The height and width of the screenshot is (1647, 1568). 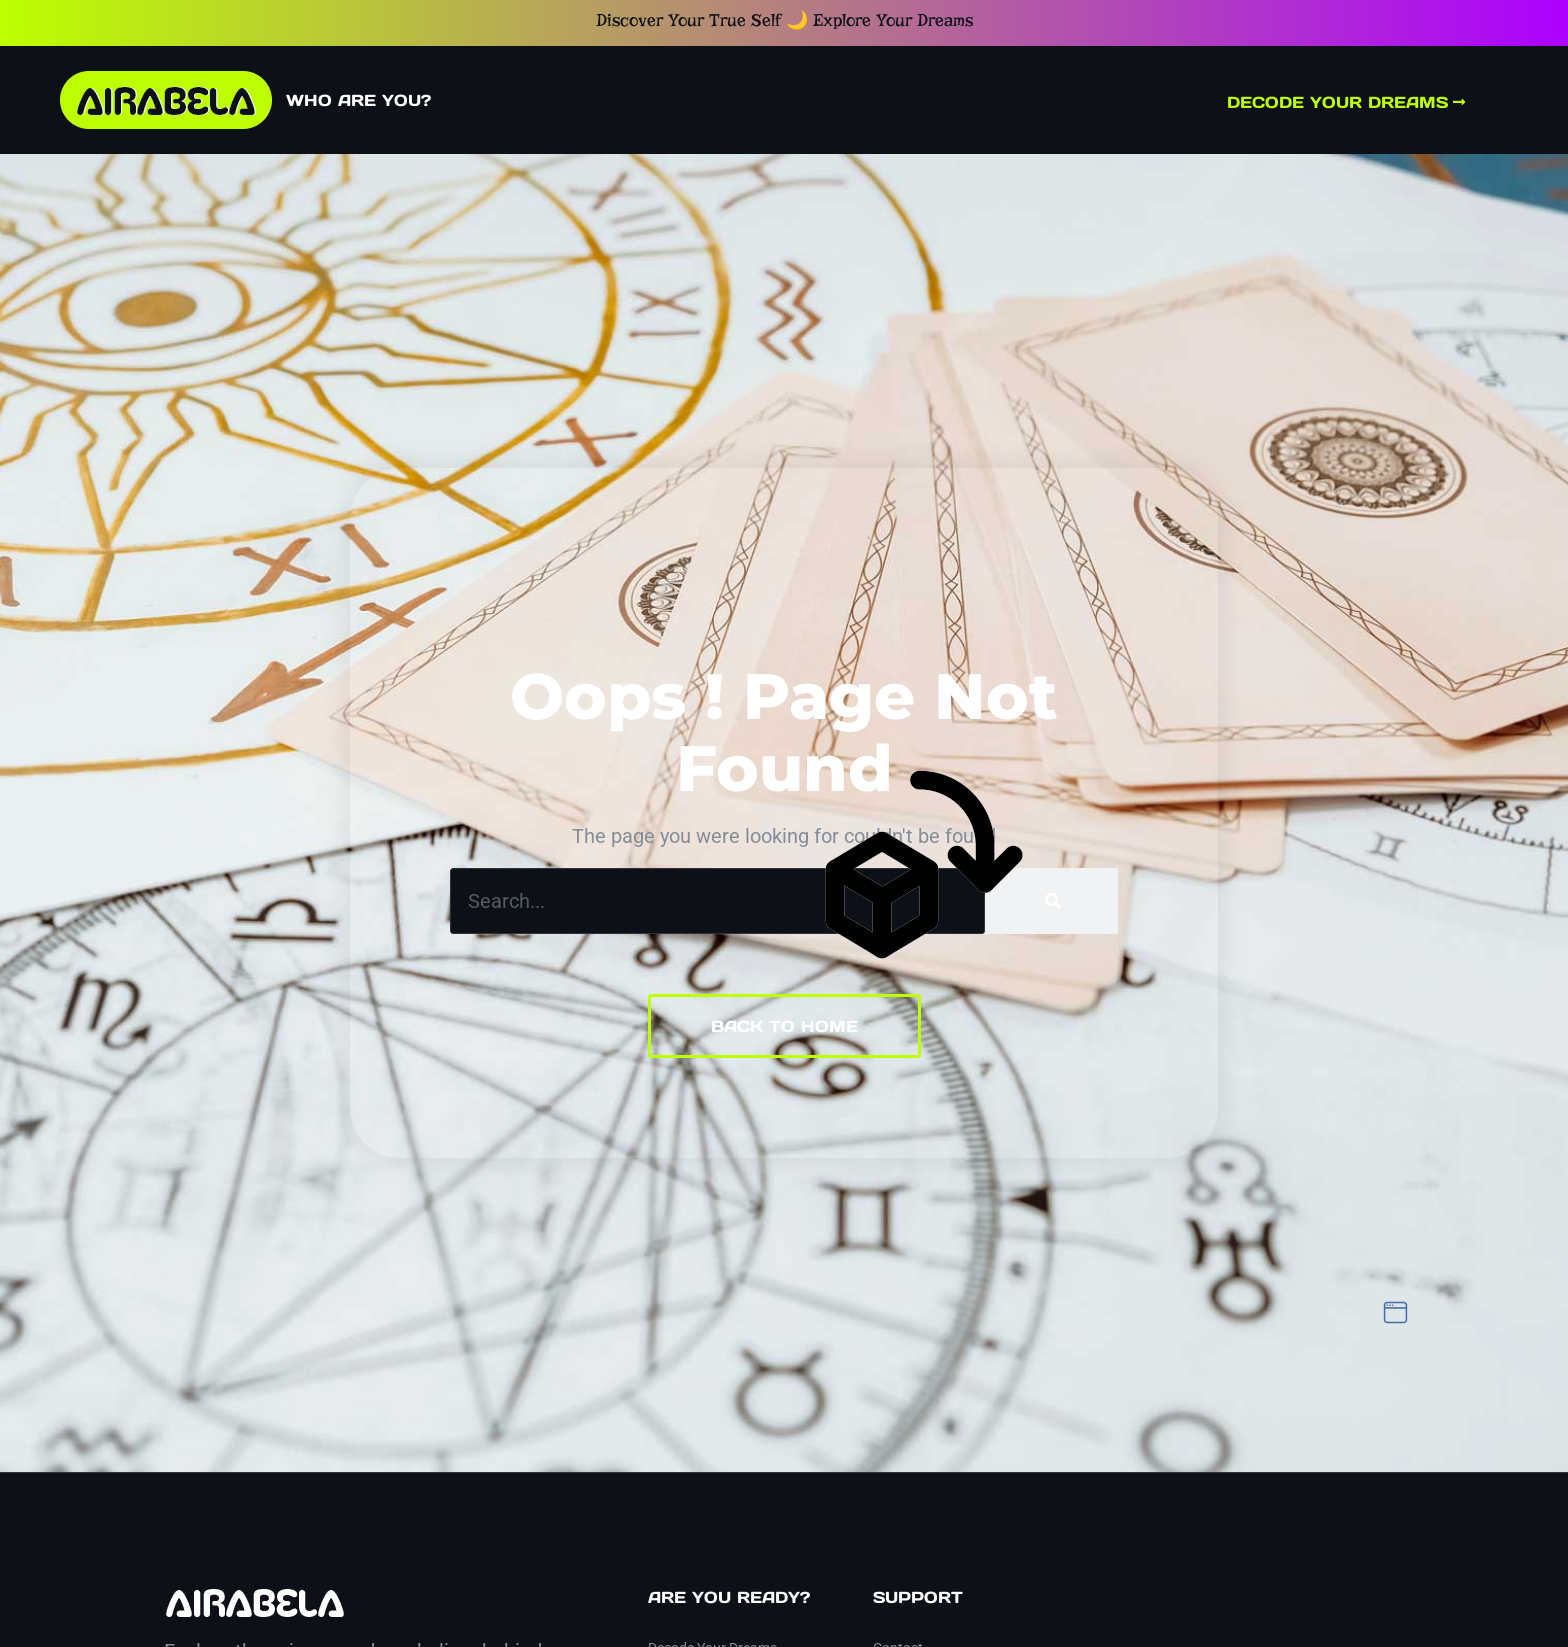 I want to click on rotate object in 3d space, so click(x=919, y=864).